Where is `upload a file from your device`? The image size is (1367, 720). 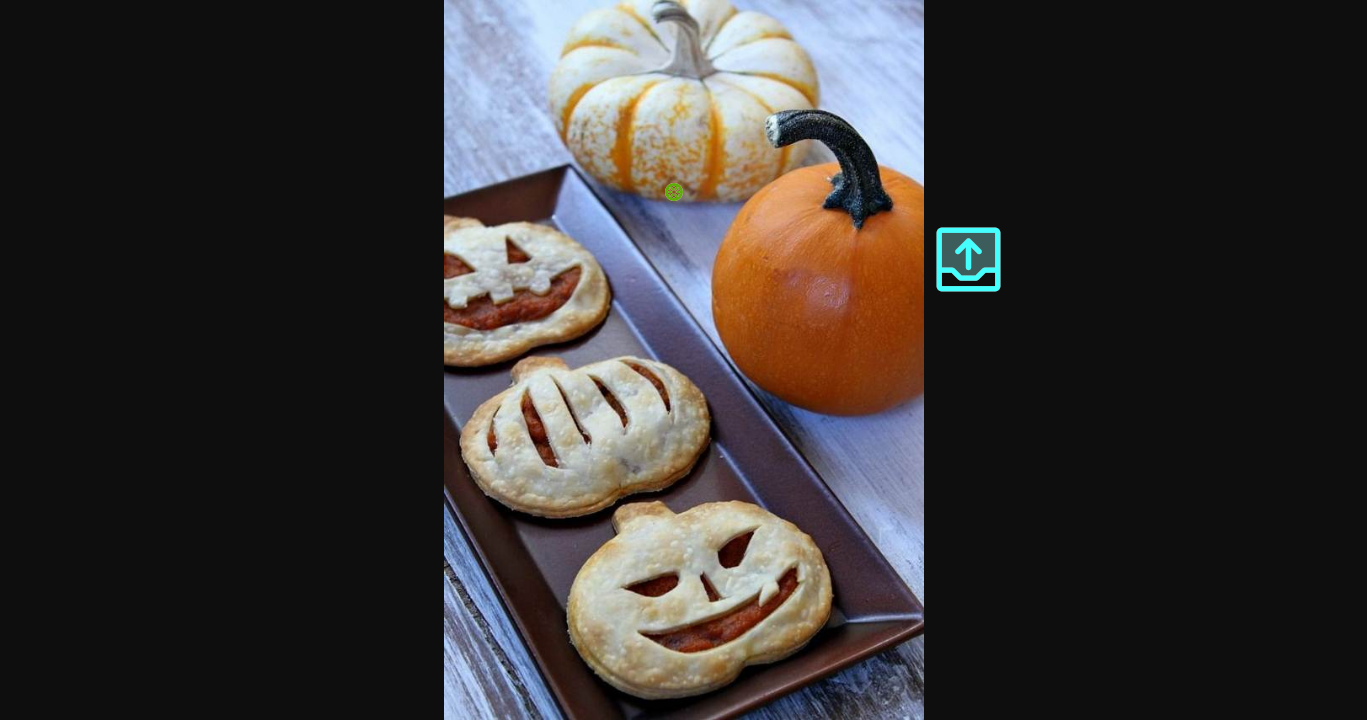
upload a file from your device is located at coordinates (968, 259).